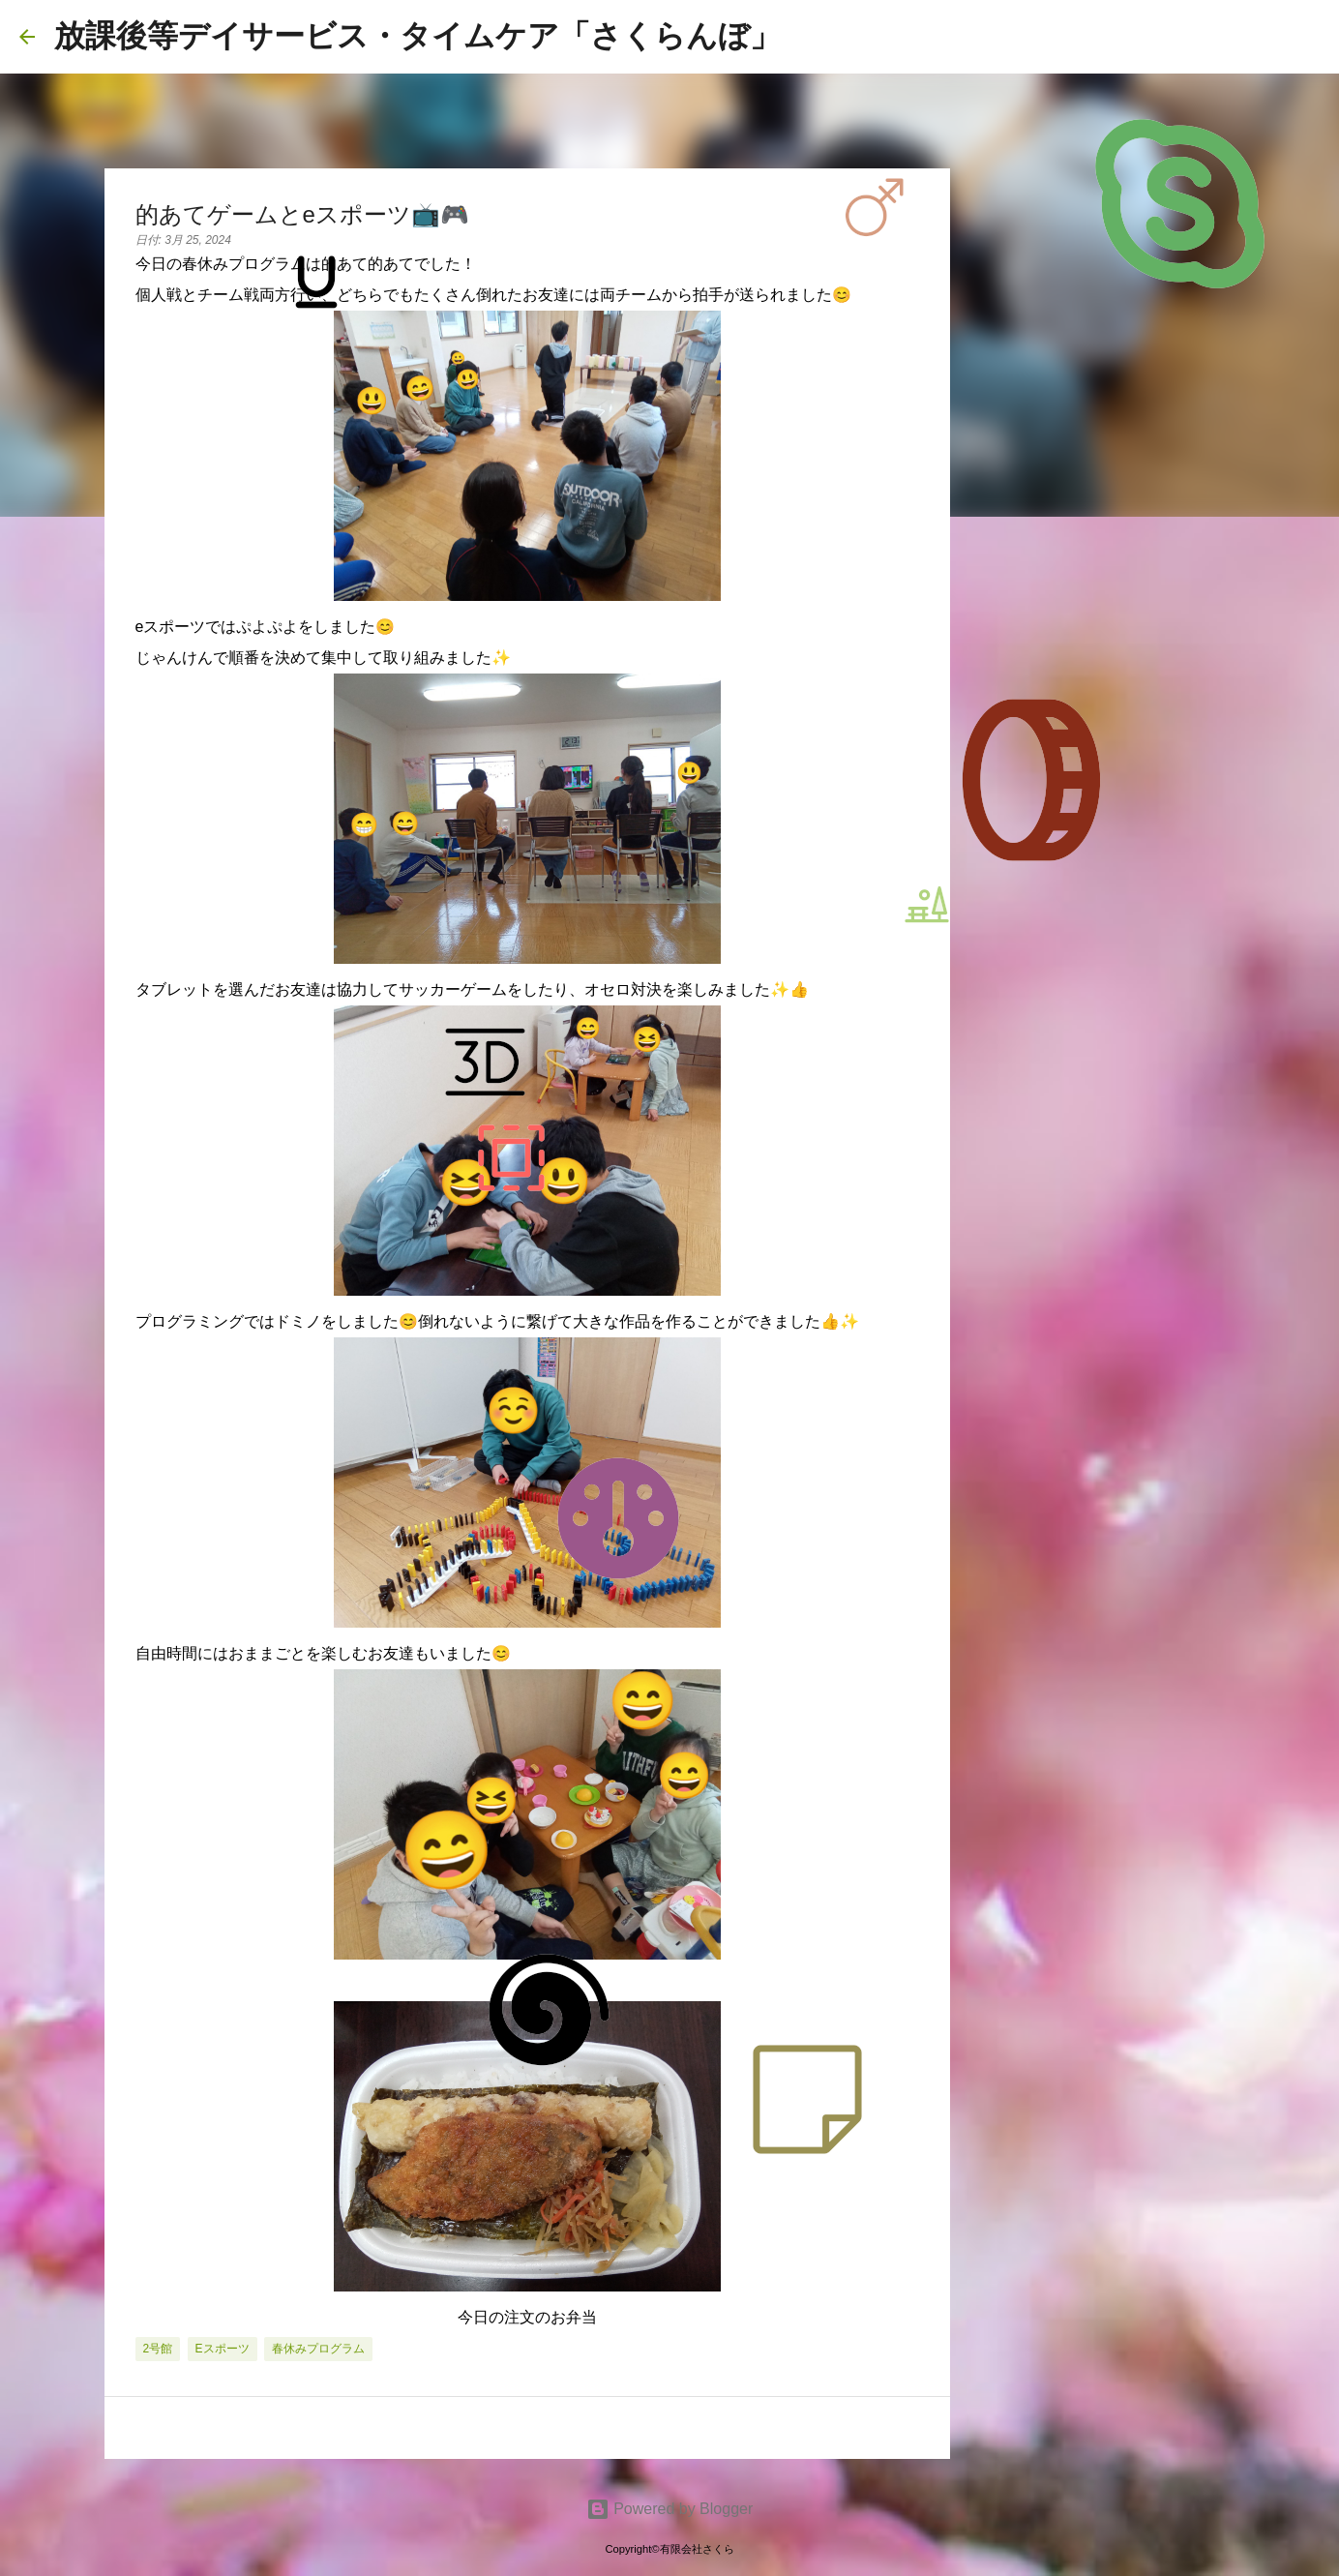 The width and height of the screenshot is (1339, 2576). Describe the element at coordinates (618, 1518) in the screenshot. I see `view current performance or speed level` at that location.